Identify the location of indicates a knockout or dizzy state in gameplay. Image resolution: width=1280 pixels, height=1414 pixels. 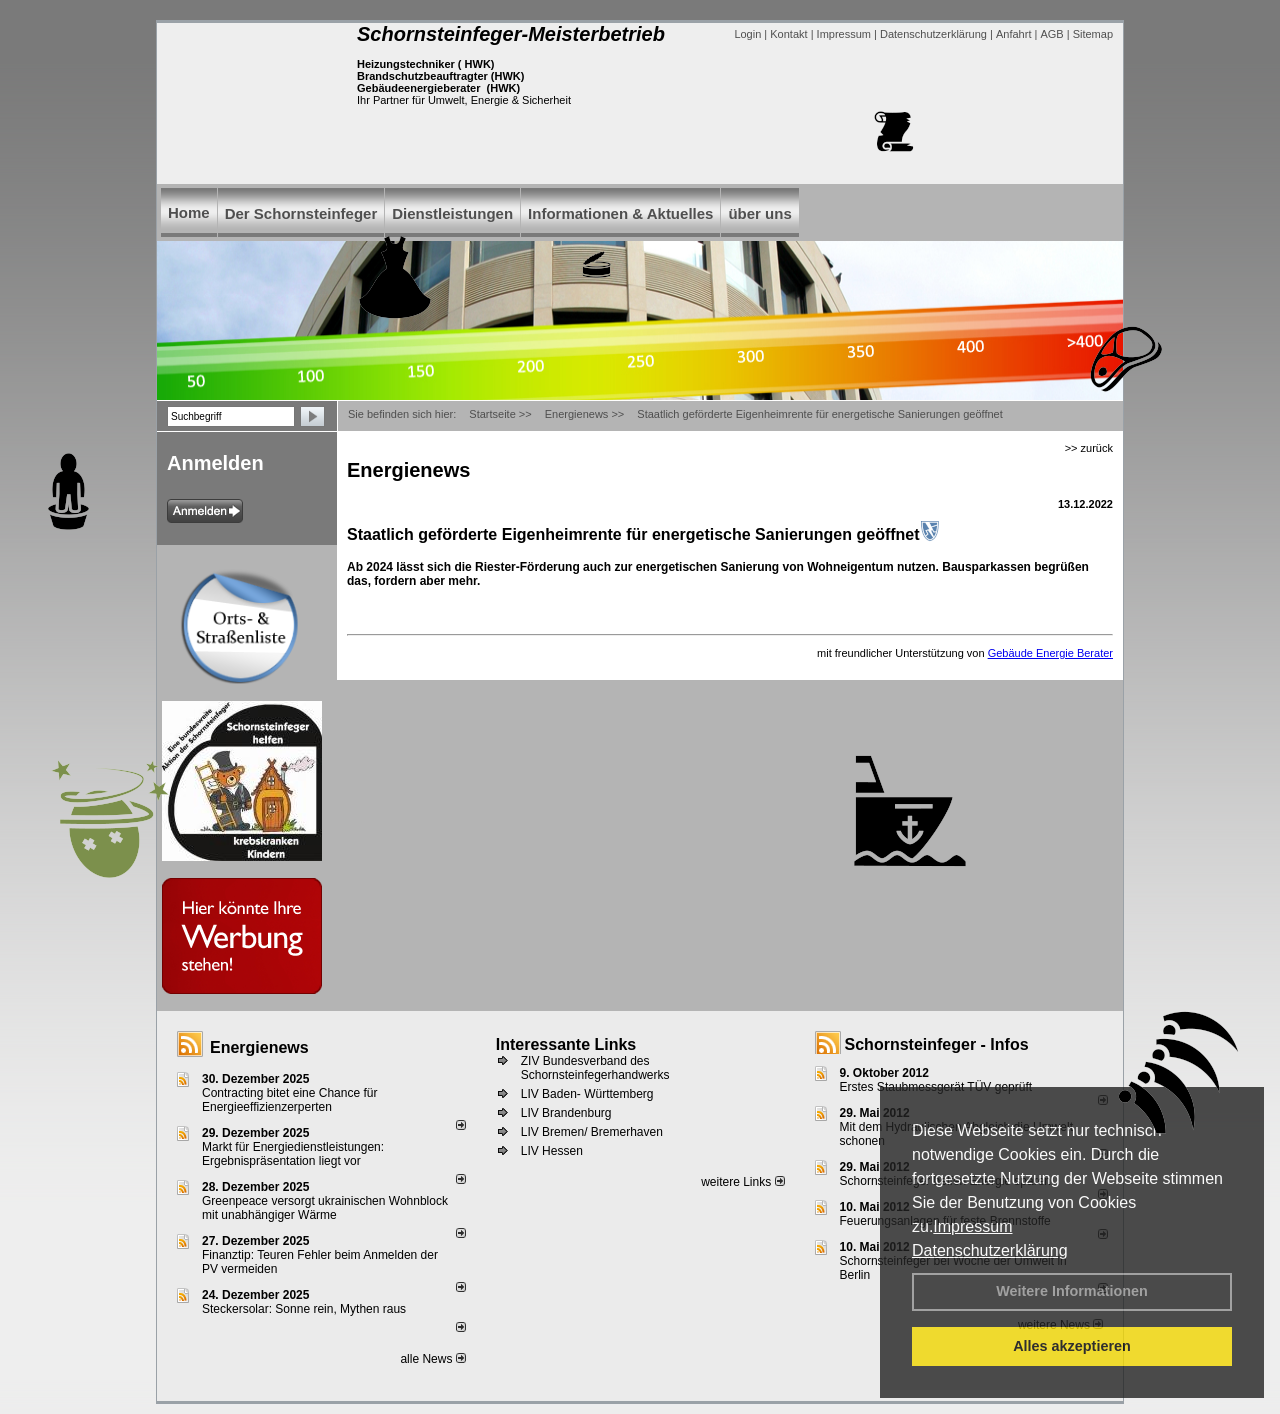
(110, 819).